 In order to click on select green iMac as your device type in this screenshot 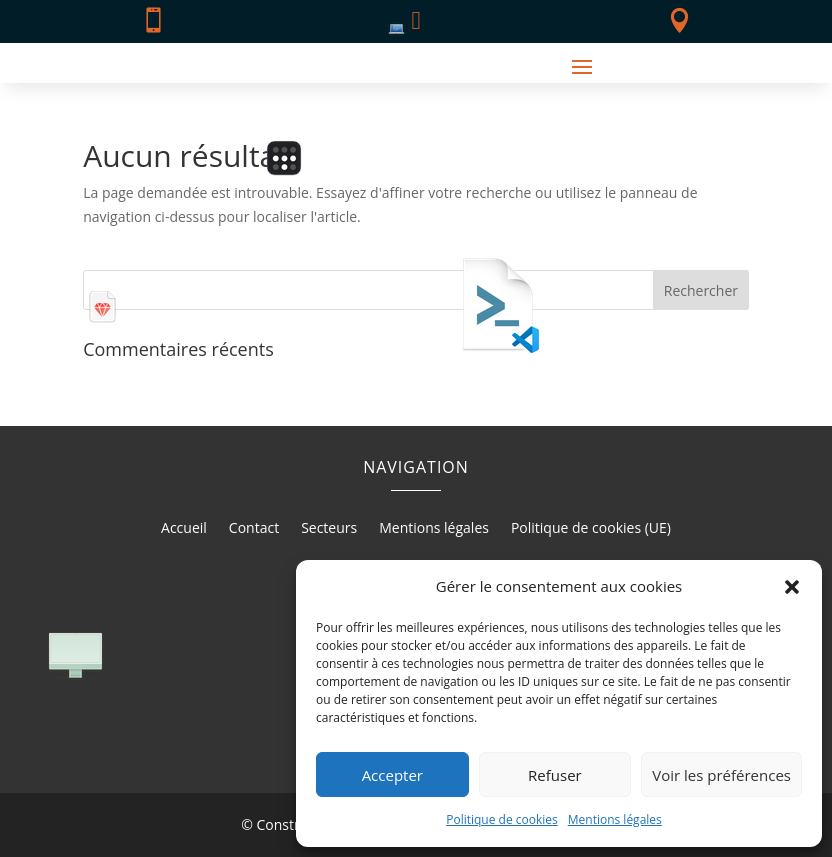, I will do `click(75, 654)`.